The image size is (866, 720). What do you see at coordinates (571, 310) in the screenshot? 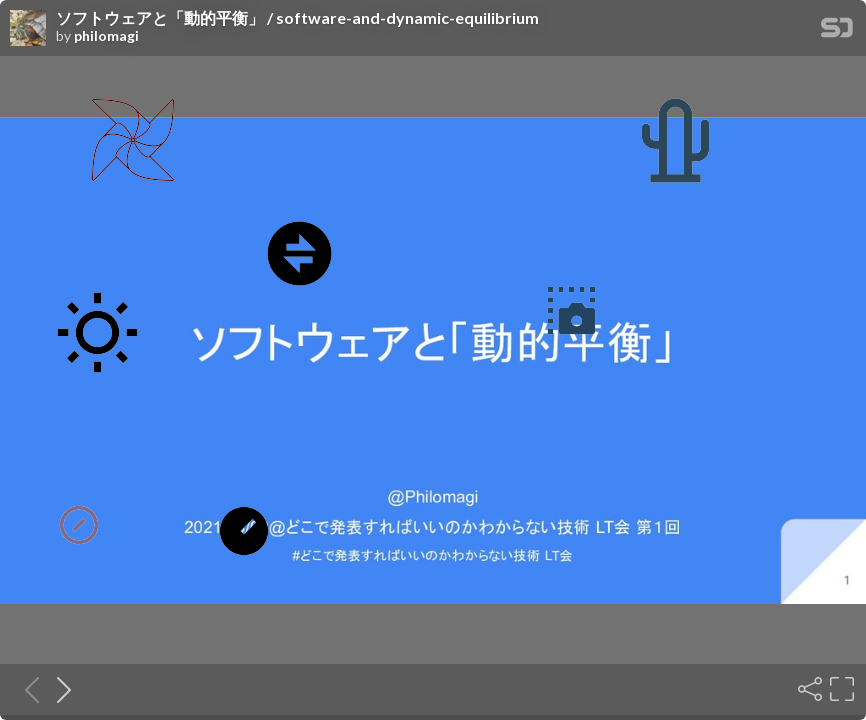
I see `capture a screenshot of the current screen` at bounding box center [571, 310].